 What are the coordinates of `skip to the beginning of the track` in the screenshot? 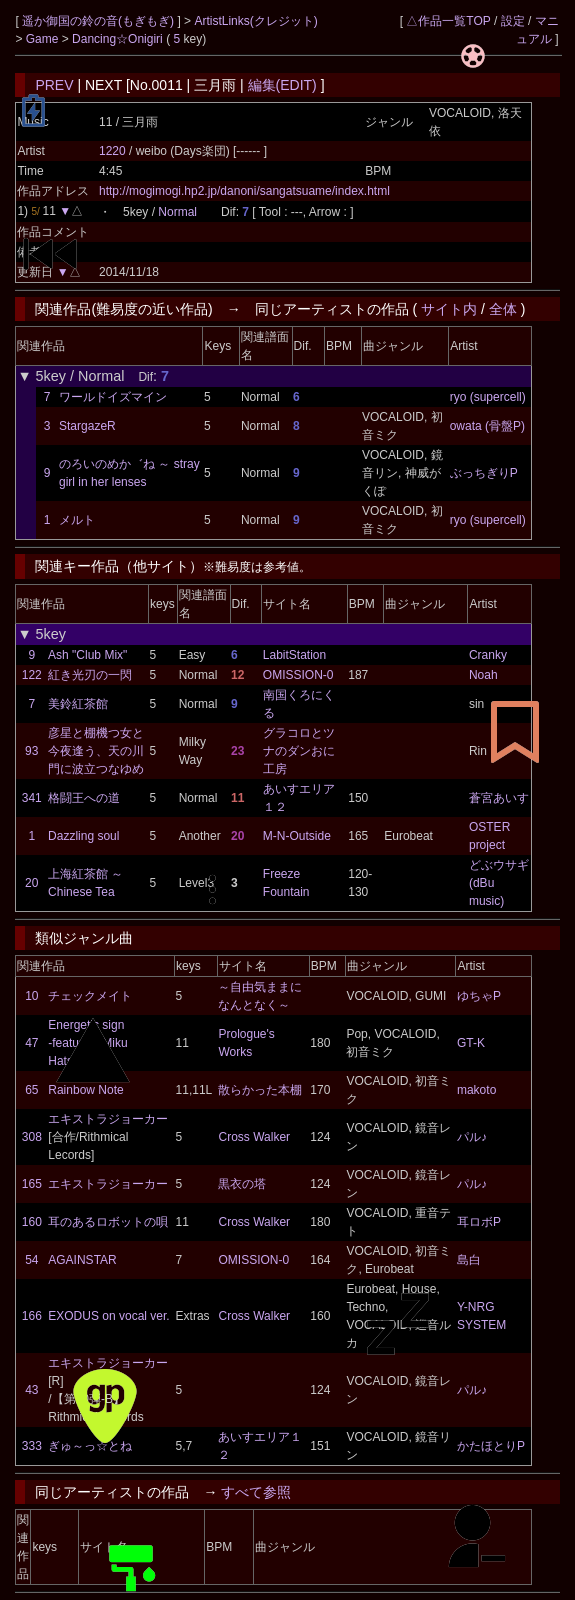 It's located at (50, 254).